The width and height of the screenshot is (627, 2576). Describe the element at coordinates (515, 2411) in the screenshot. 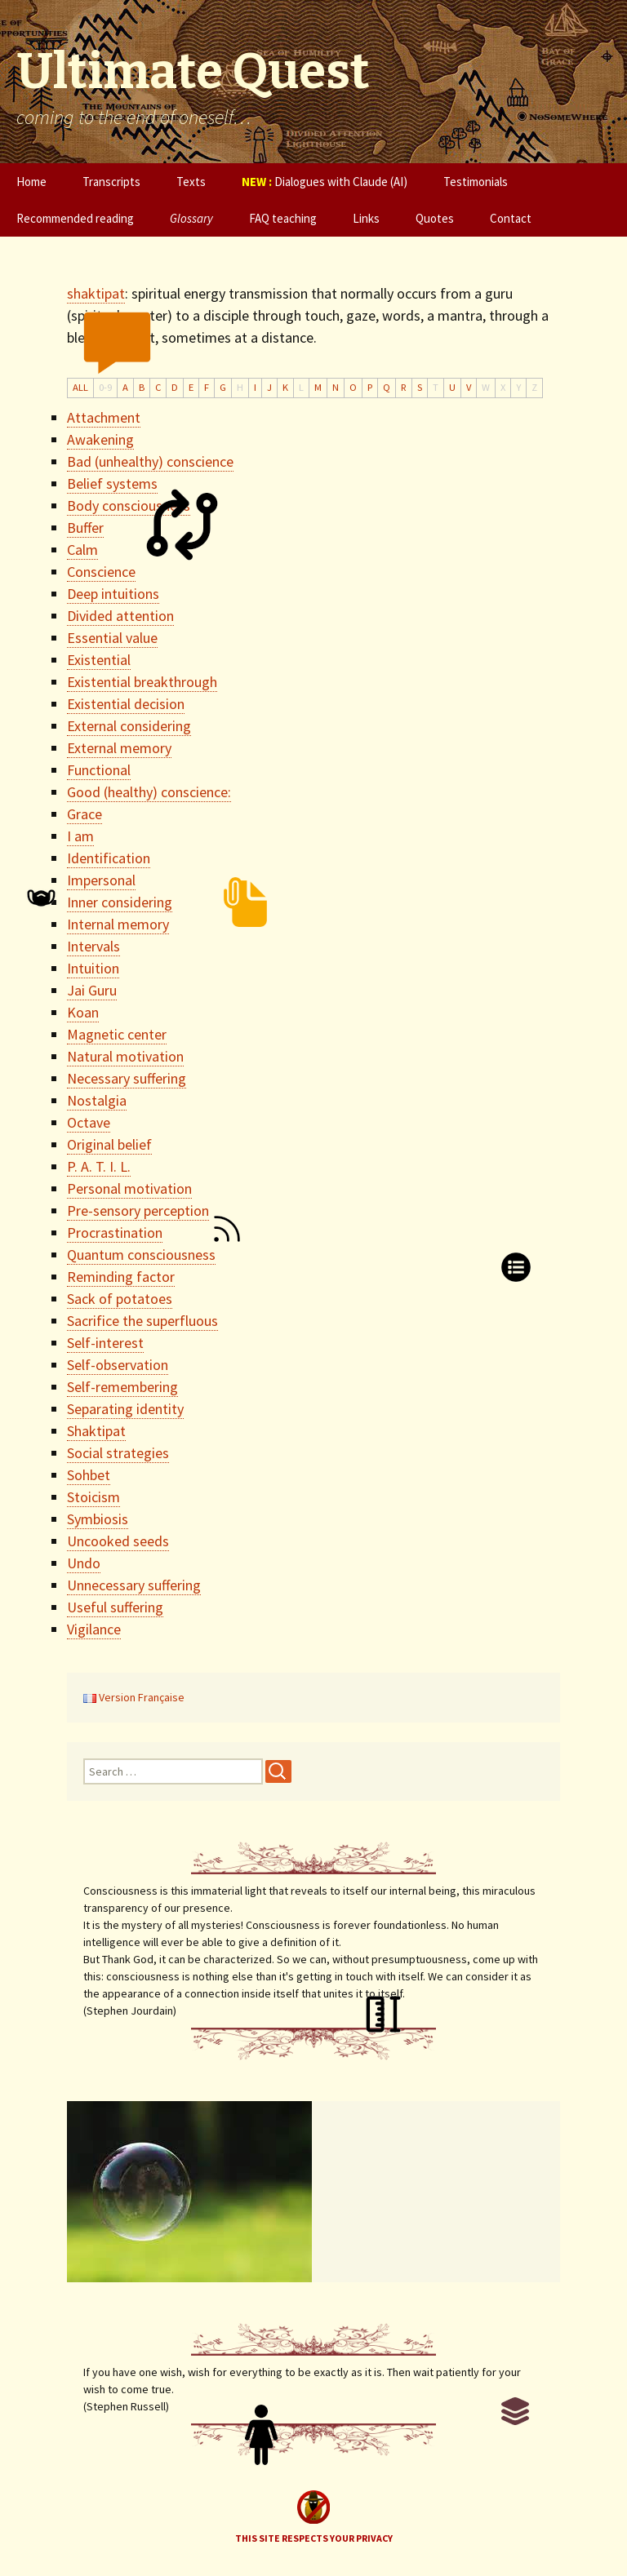

I see `view or manage layers` at that location.